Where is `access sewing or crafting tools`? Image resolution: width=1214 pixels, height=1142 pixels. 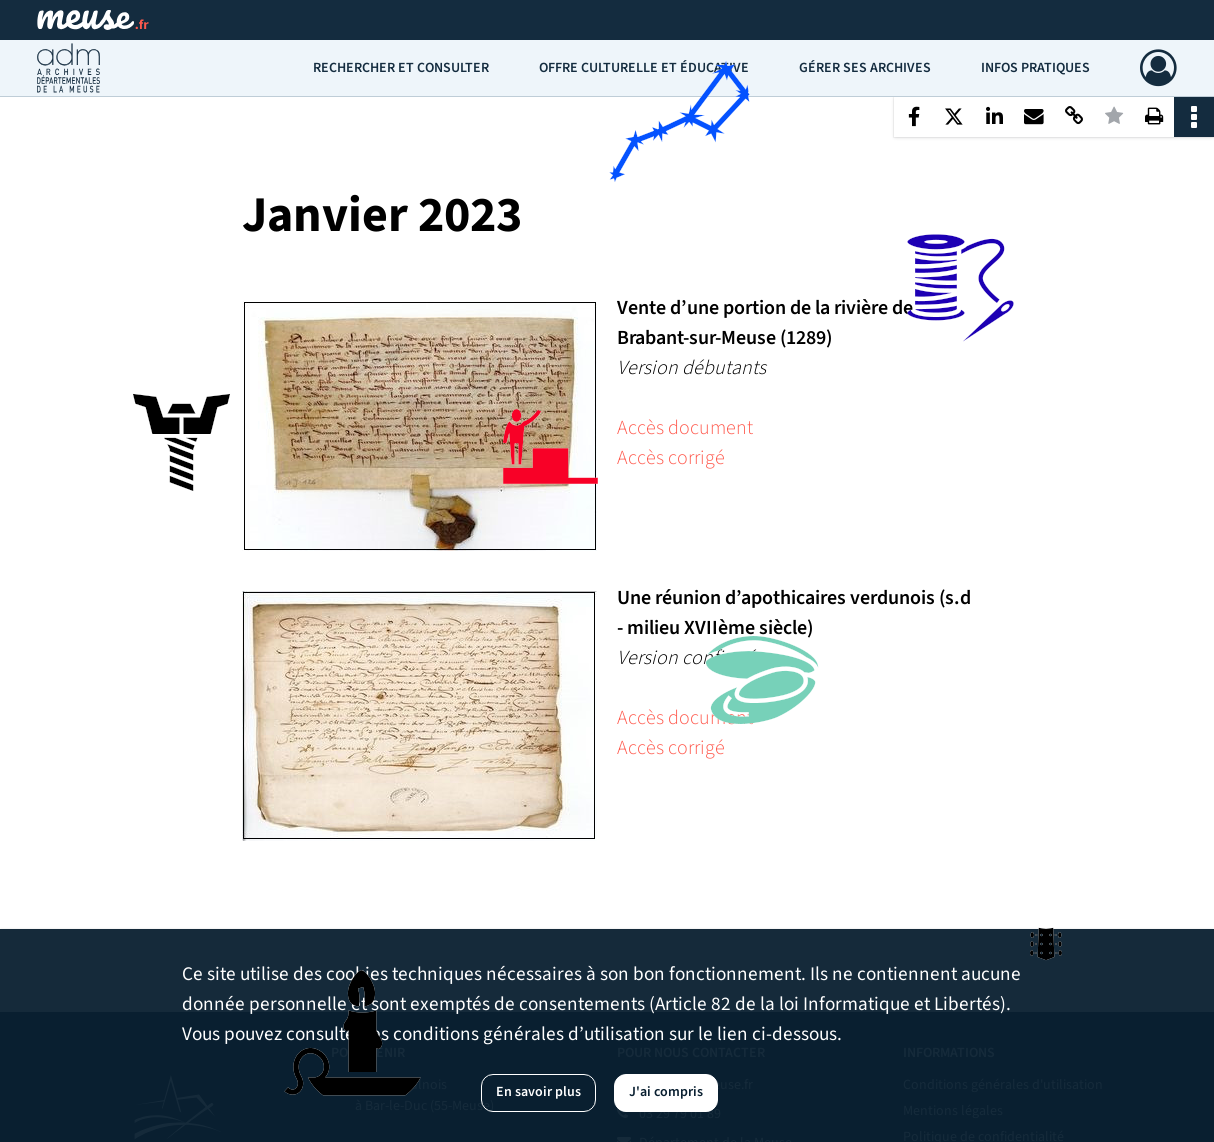 access sewing or crafting tools is located at coordinates (960, 283).